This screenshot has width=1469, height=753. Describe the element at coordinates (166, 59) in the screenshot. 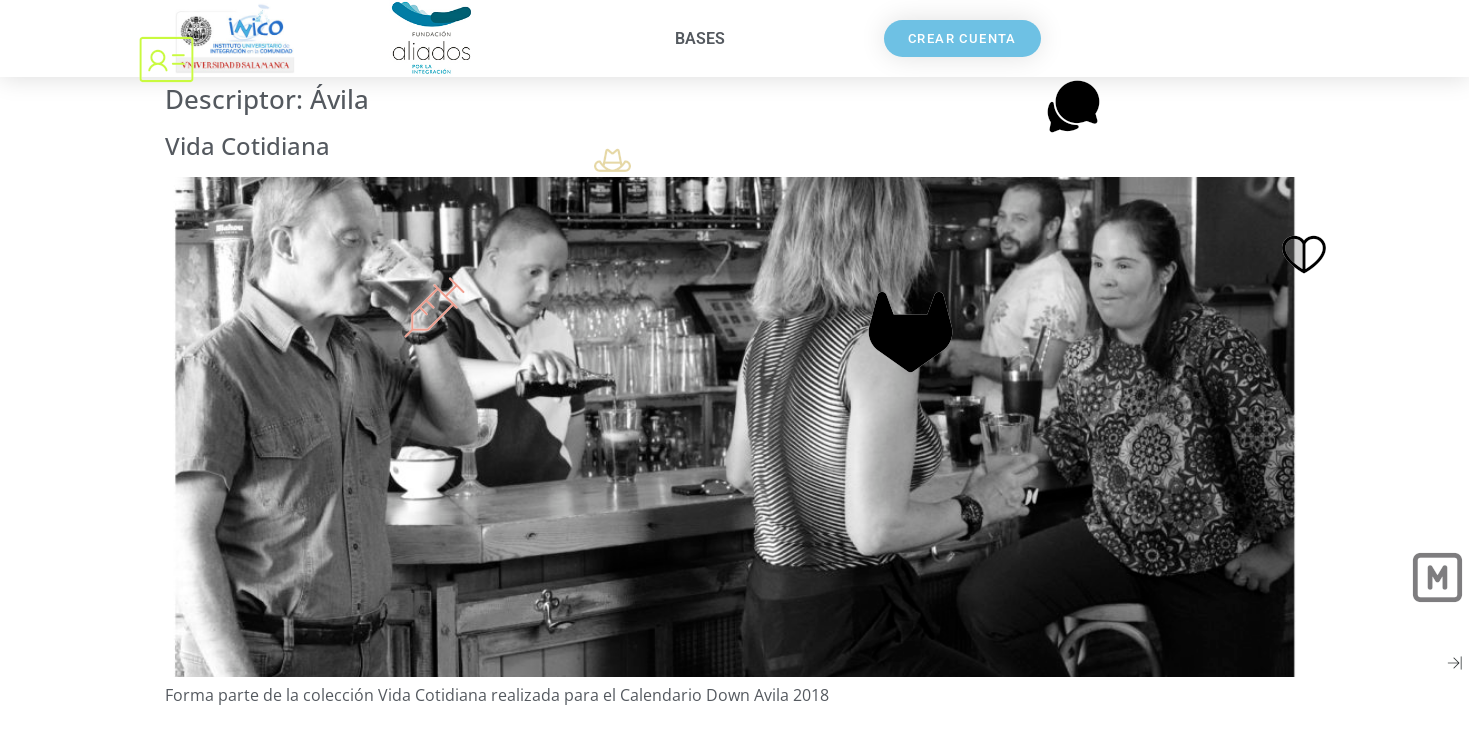

I see `view profile or account information` at that location.